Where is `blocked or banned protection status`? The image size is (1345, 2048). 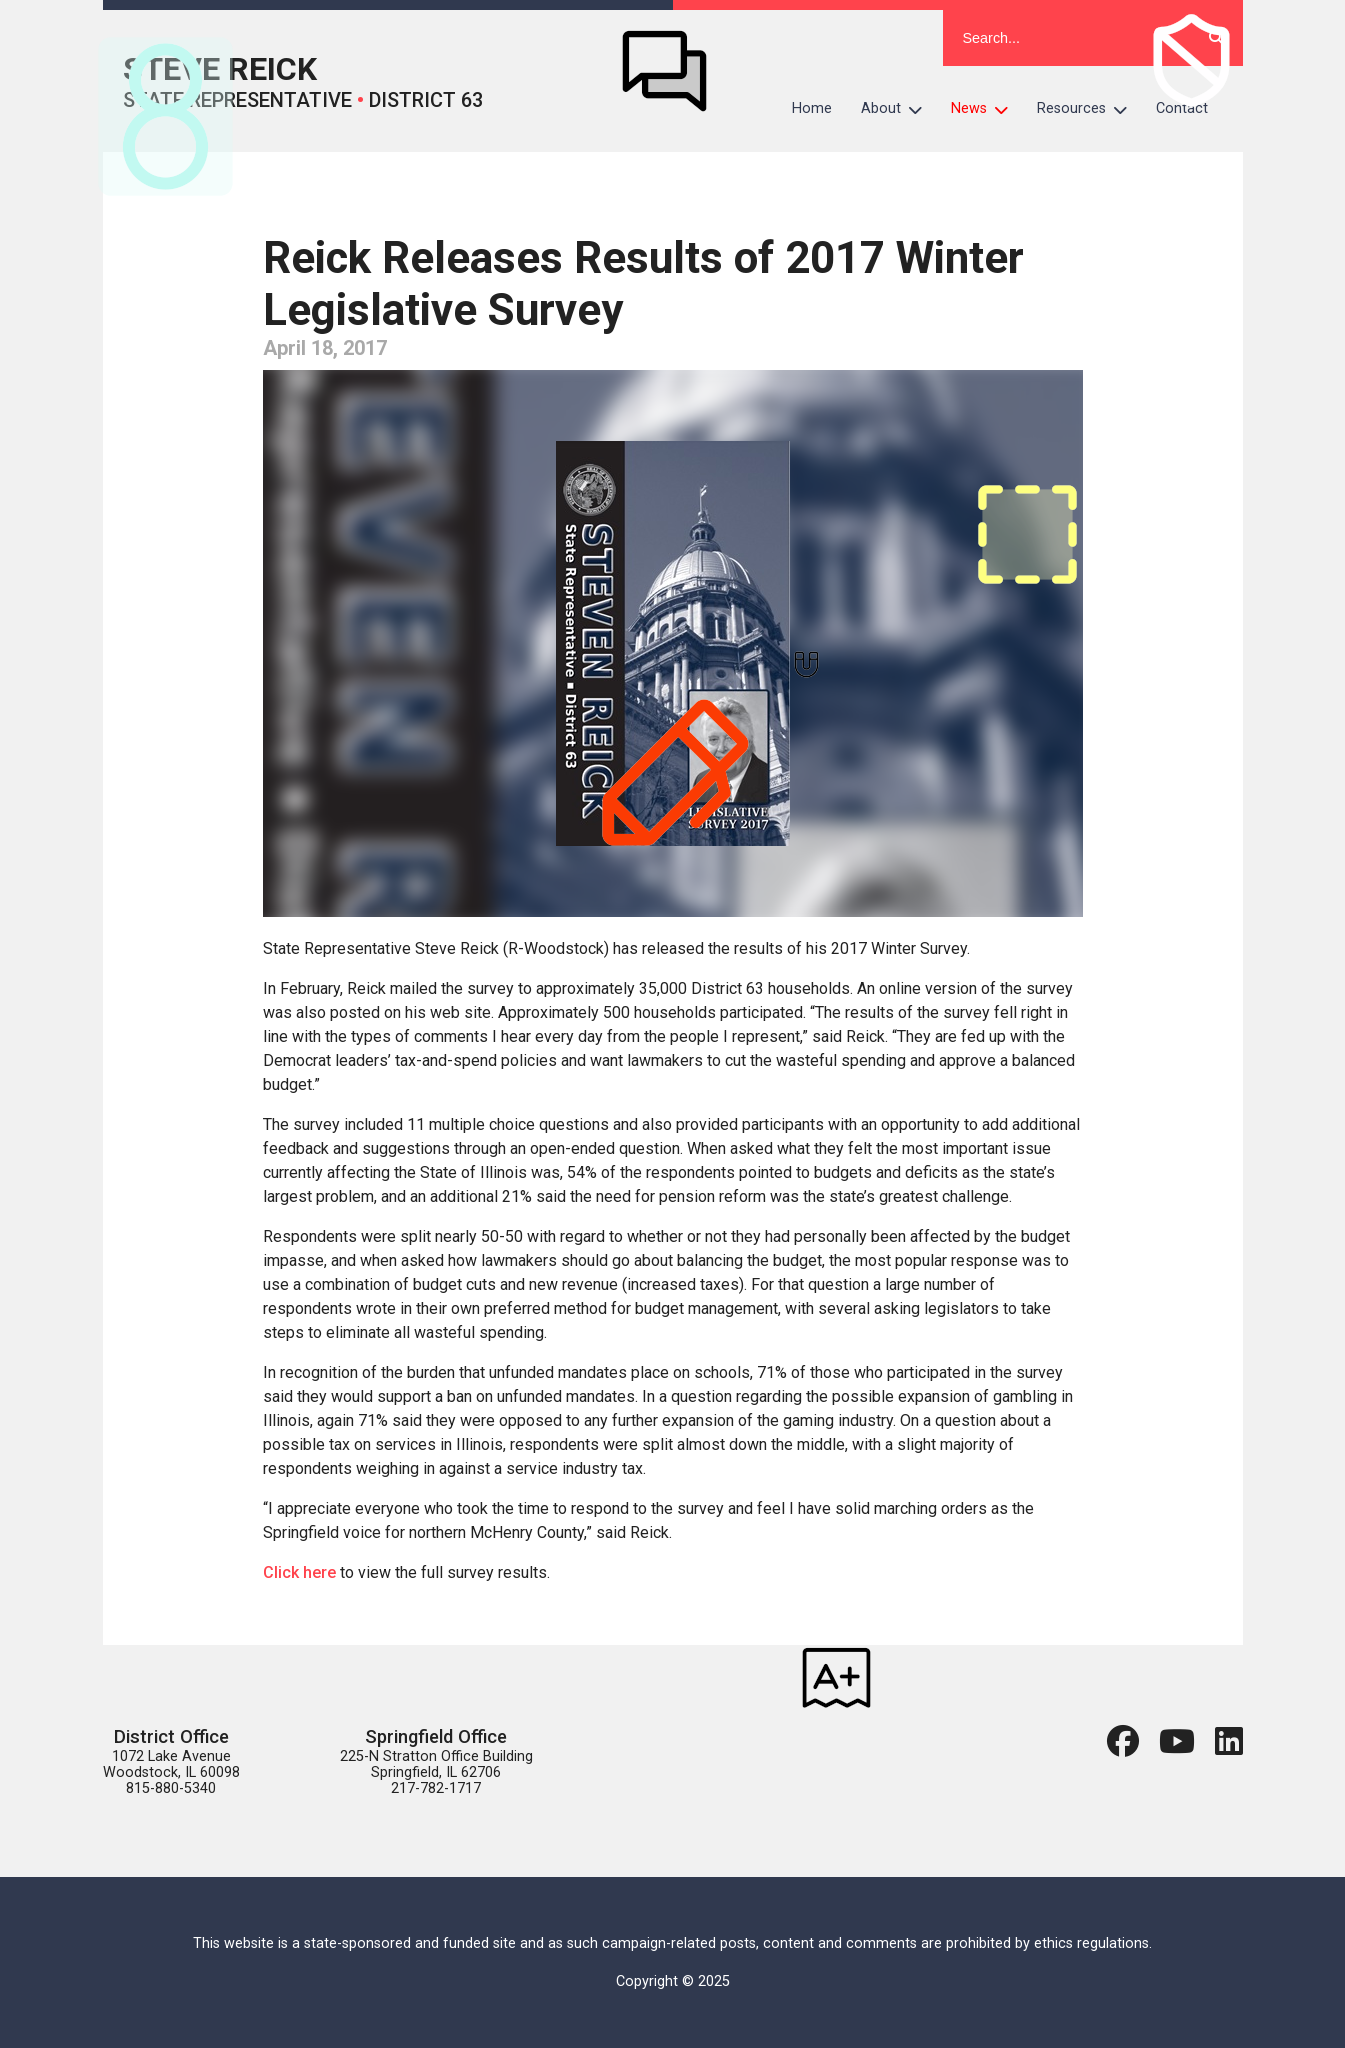
blocked or banned protection status is located at coordinates (1191, 60).